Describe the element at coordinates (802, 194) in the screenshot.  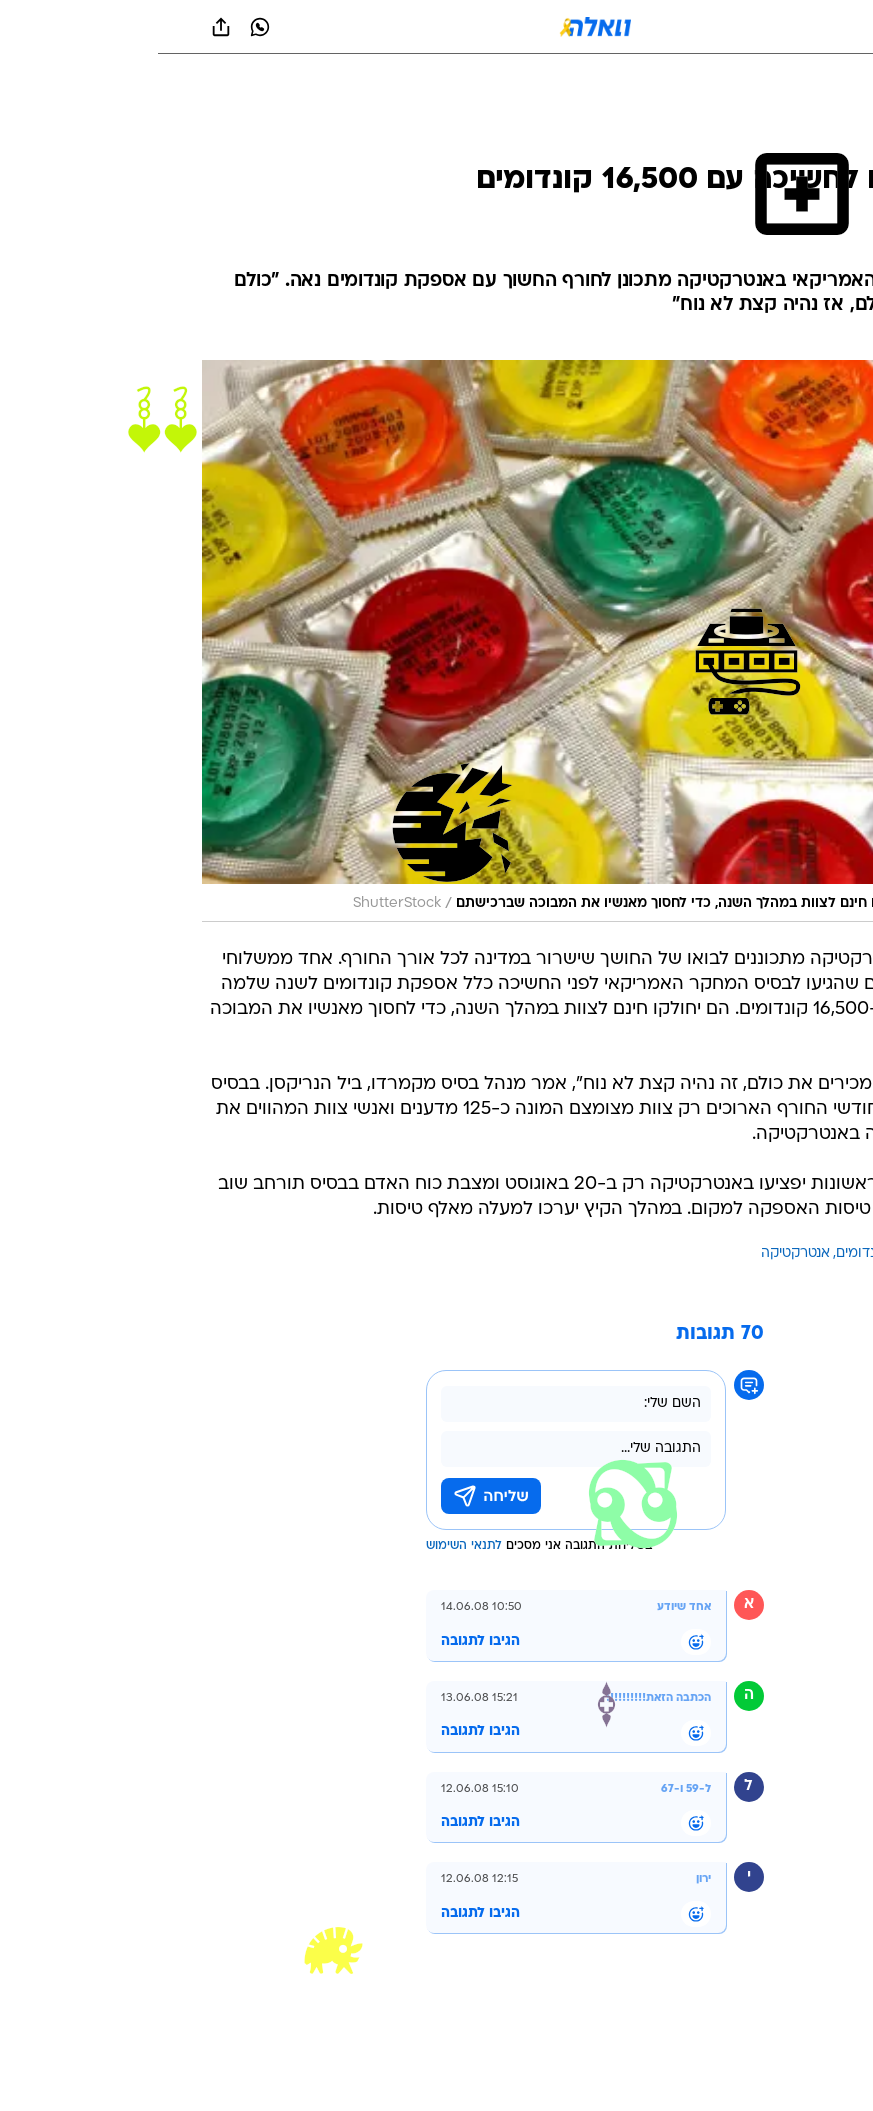
I see `access health or medical supplies` at that location.